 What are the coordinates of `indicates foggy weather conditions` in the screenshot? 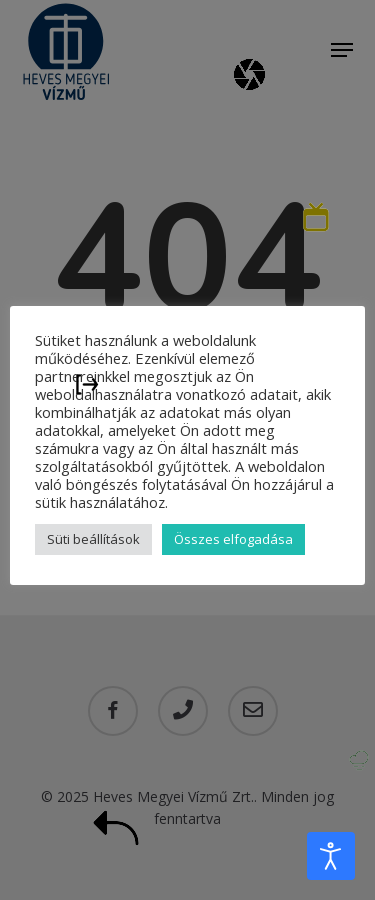 It's located at (359, 760).